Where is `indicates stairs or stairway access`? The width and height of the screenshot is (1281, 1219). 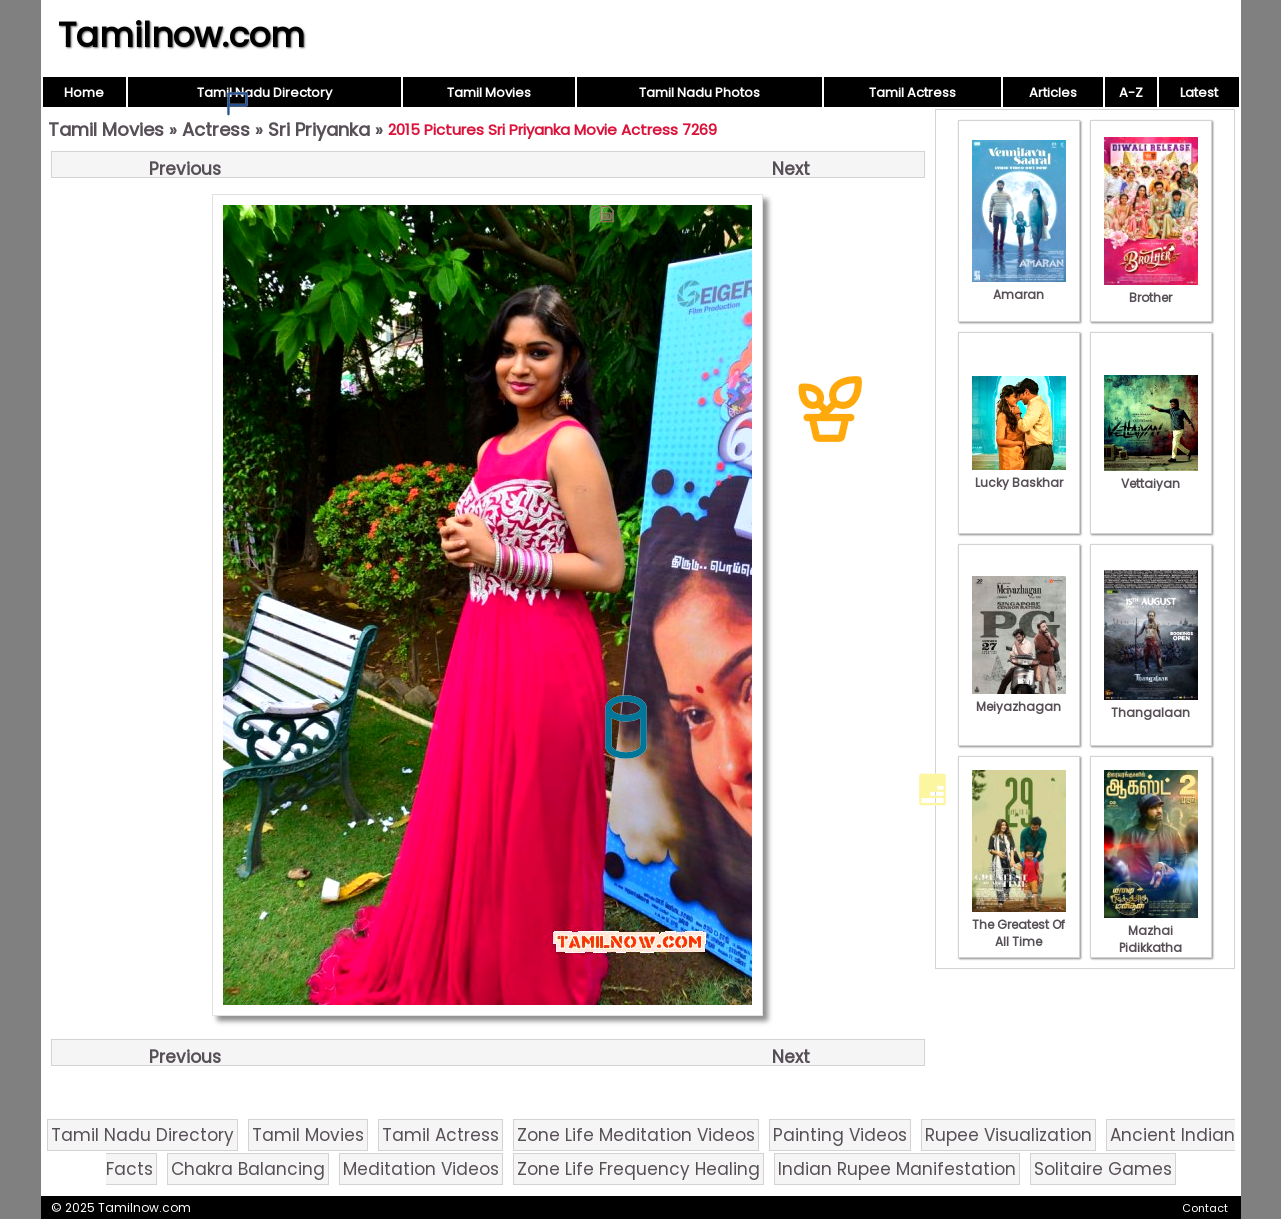 indicates stairs or stairway access is located at coordinates (932, 789).